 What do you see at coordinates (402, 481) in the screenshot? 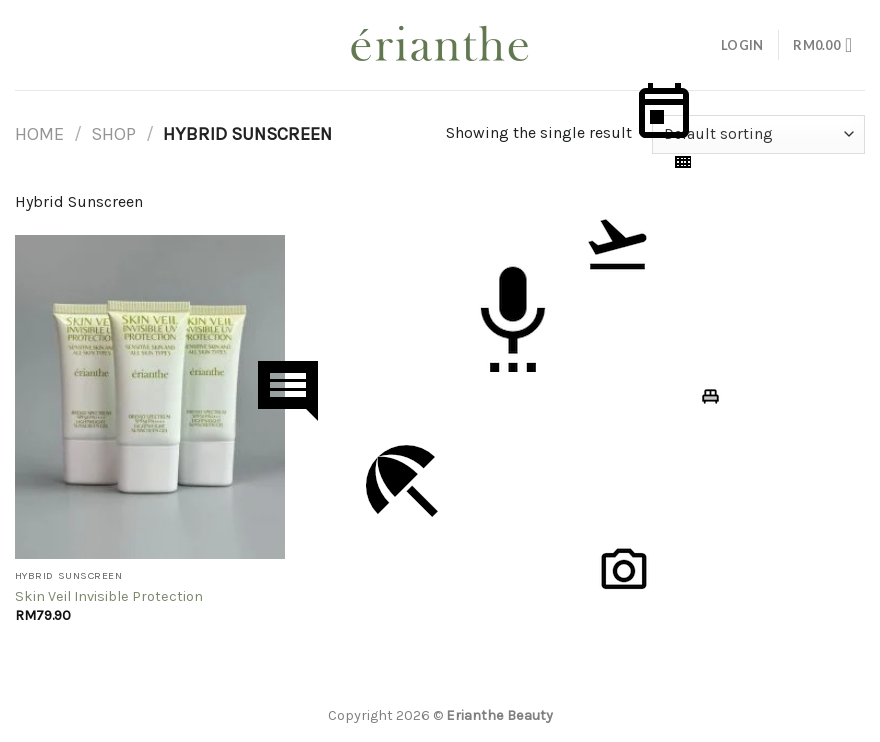
I see `access beach or vacation-related information` at bounding box center [402, 481].